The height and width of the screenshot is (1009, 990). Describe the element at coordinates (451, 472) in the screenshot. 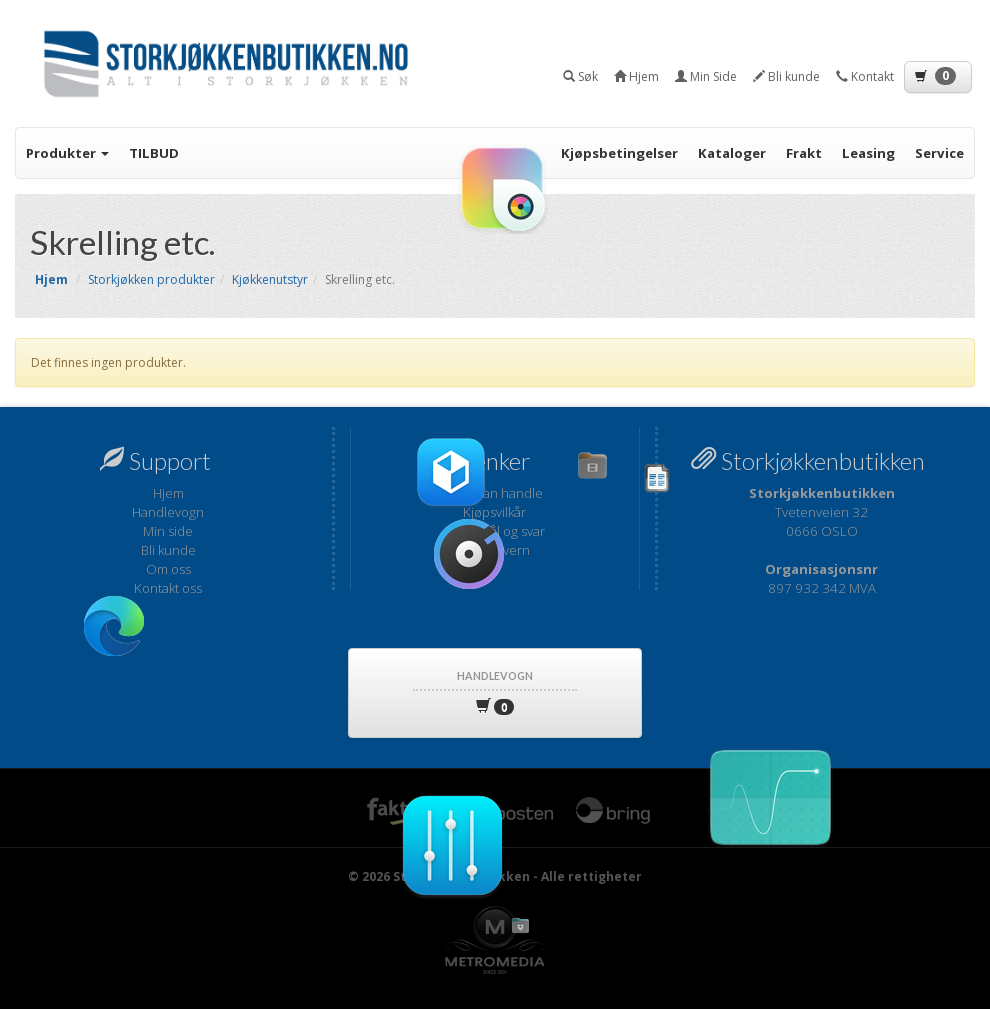

I see `open the flatpak software center` at that location.